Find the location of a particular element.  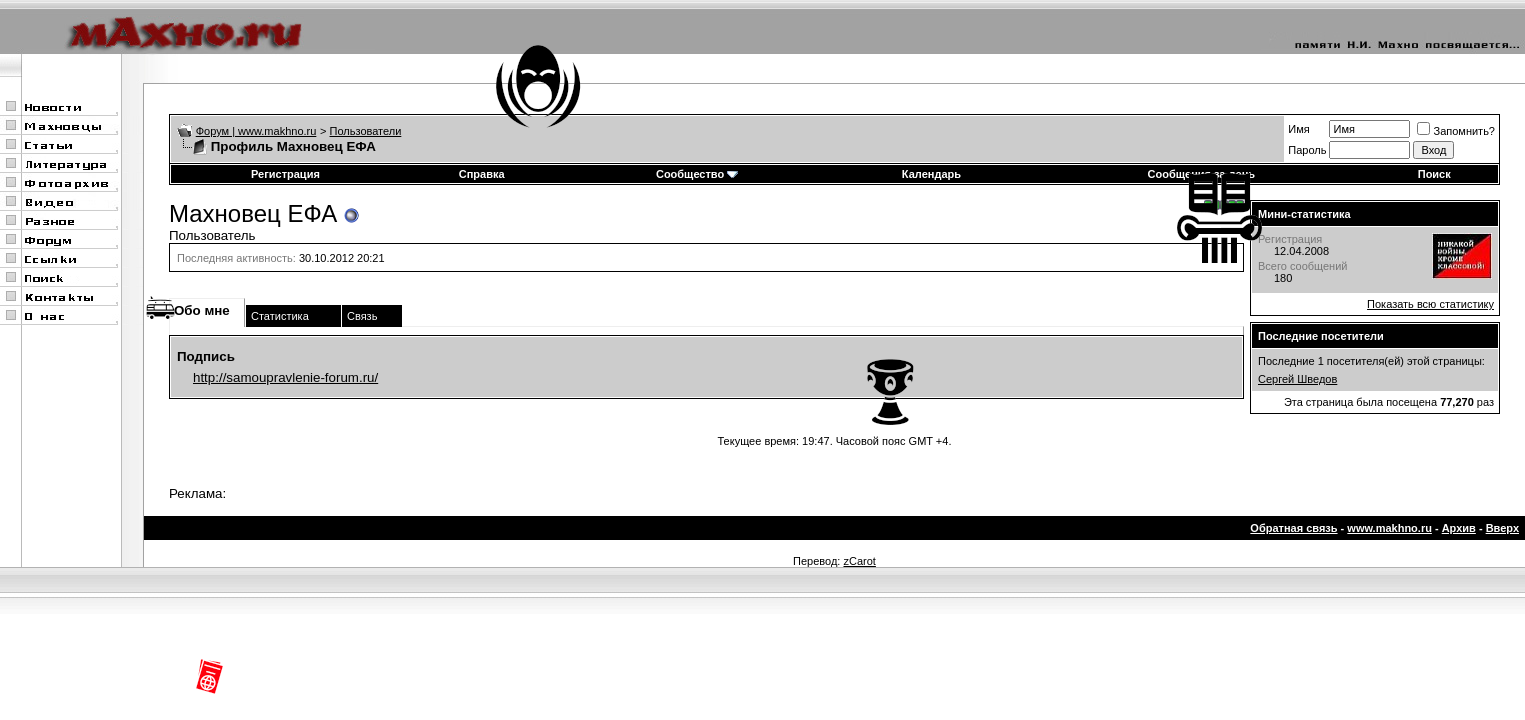

access educational or learning resources is located at coordinates (1219, 216).